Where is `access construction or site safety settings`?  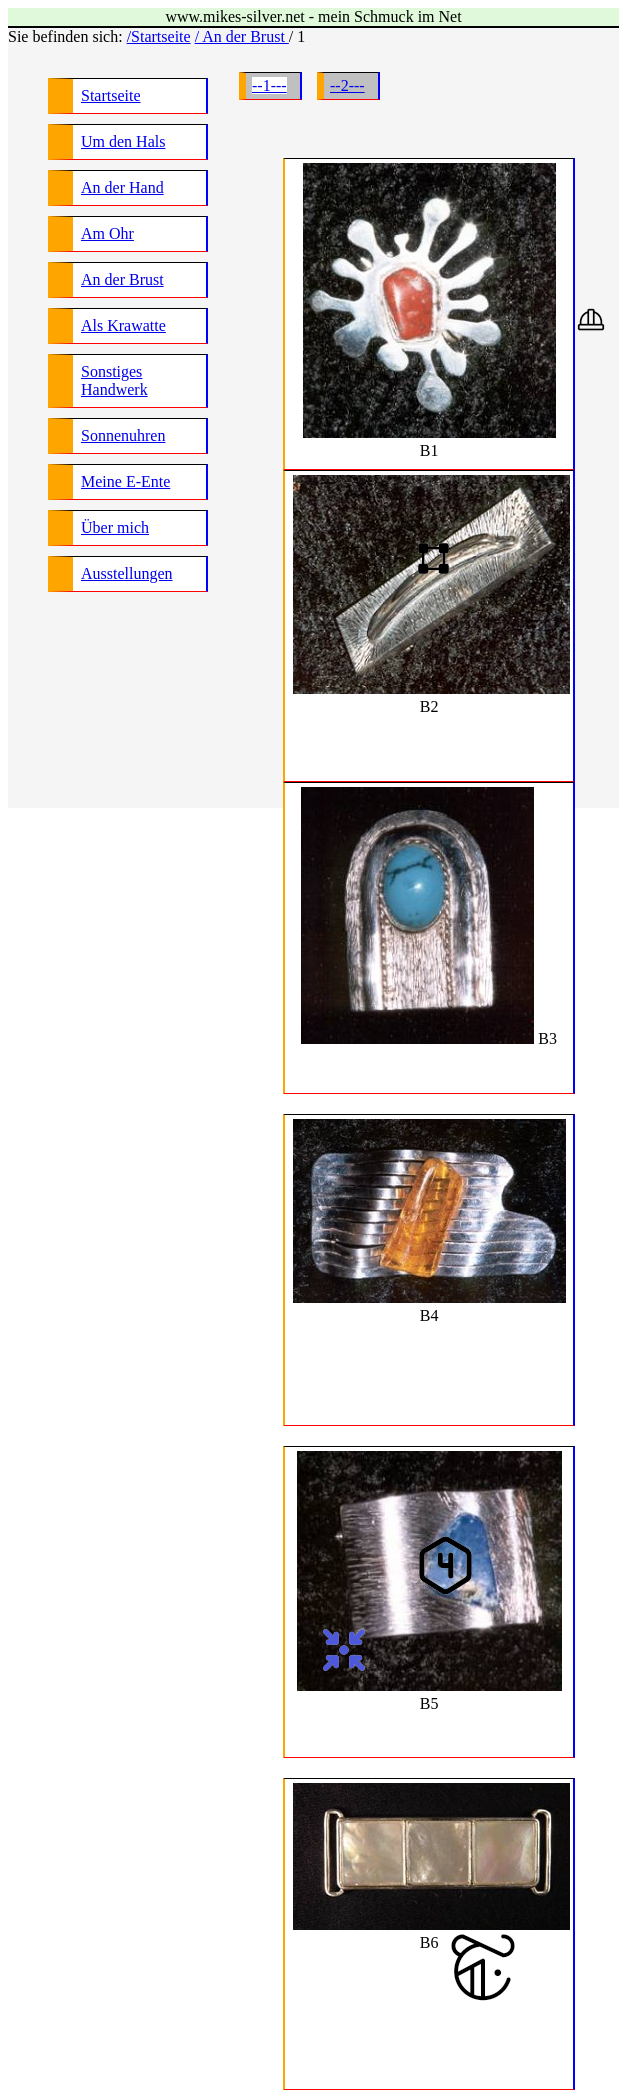 access construction or site safety settings is located at coordinates (591, 321).